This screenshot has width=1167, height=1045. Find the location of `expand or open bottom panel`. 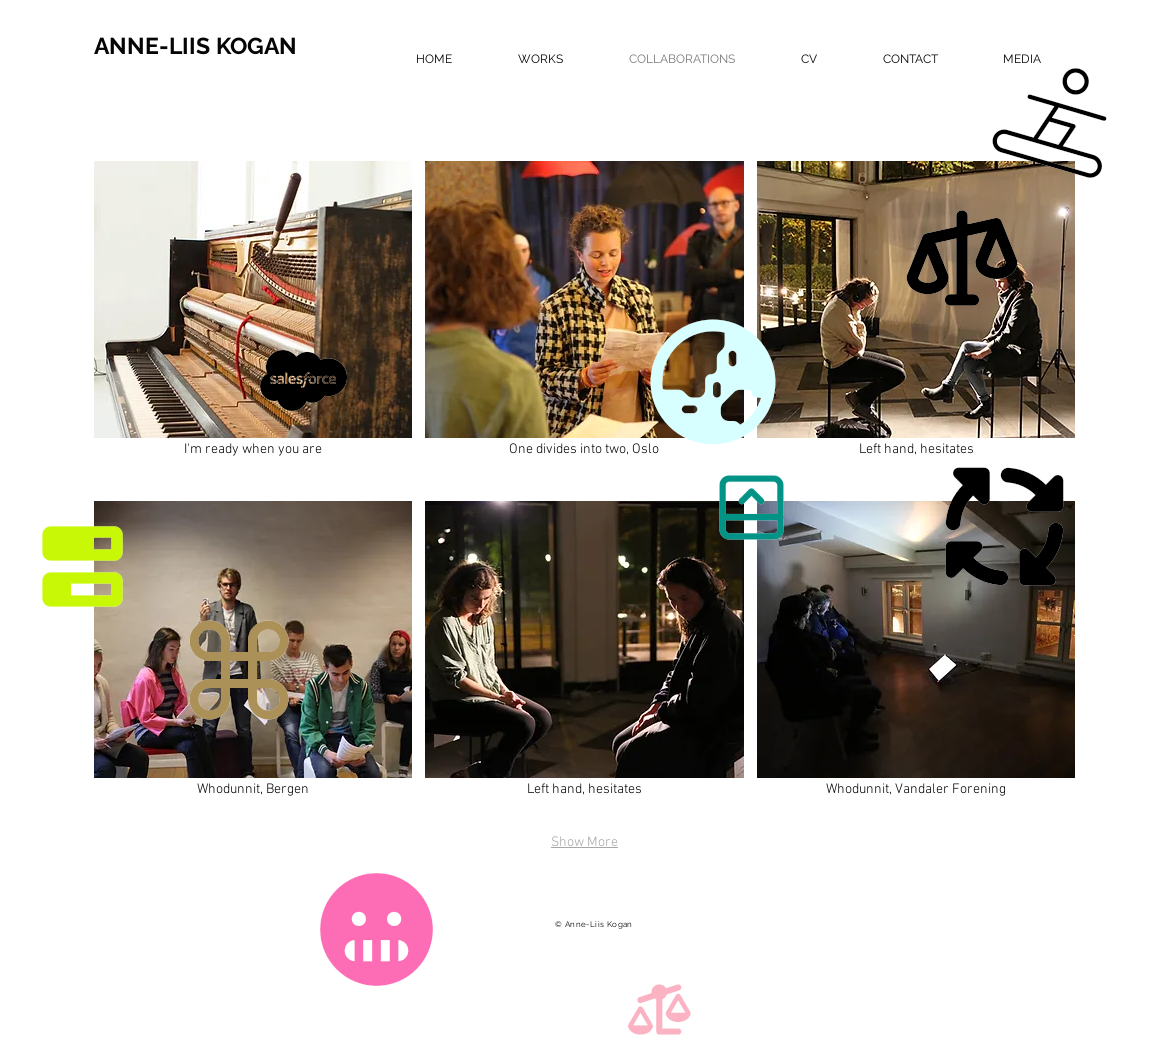

expand or open bottom panel is located at coordinates (751, 507).